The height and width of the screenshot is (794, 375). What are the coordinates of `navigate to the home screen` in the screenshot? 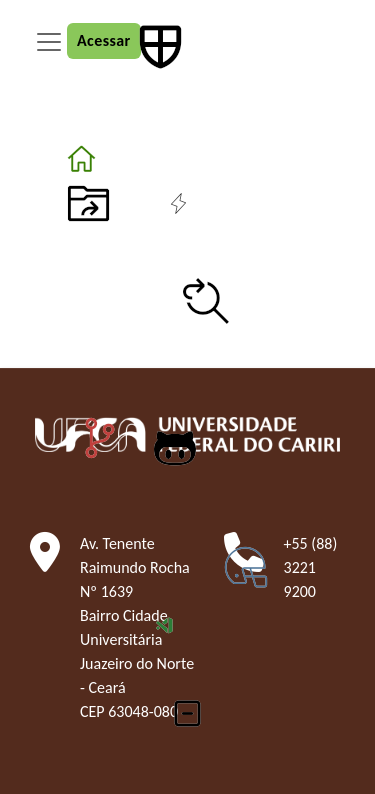 It's located at (81, 159).